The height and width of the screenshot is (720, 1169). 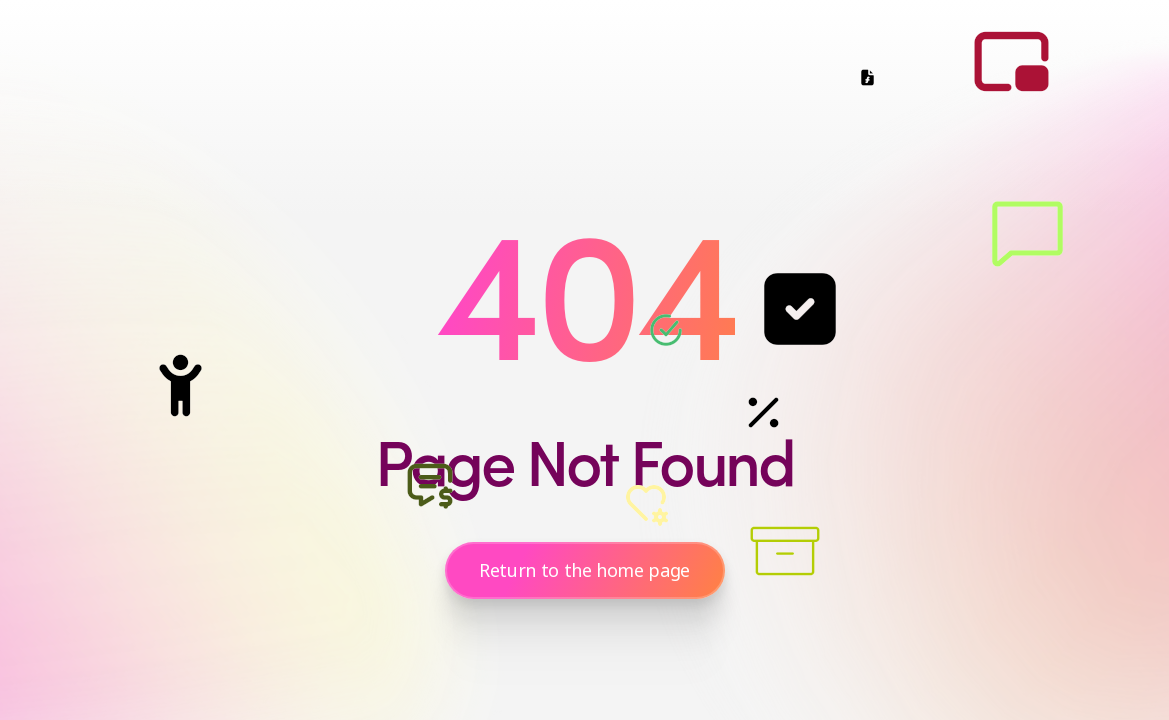 What do you see at coordinates (867, 77) in the screenshot?
I see `open a function or script file` at bounding box center [867, 77].